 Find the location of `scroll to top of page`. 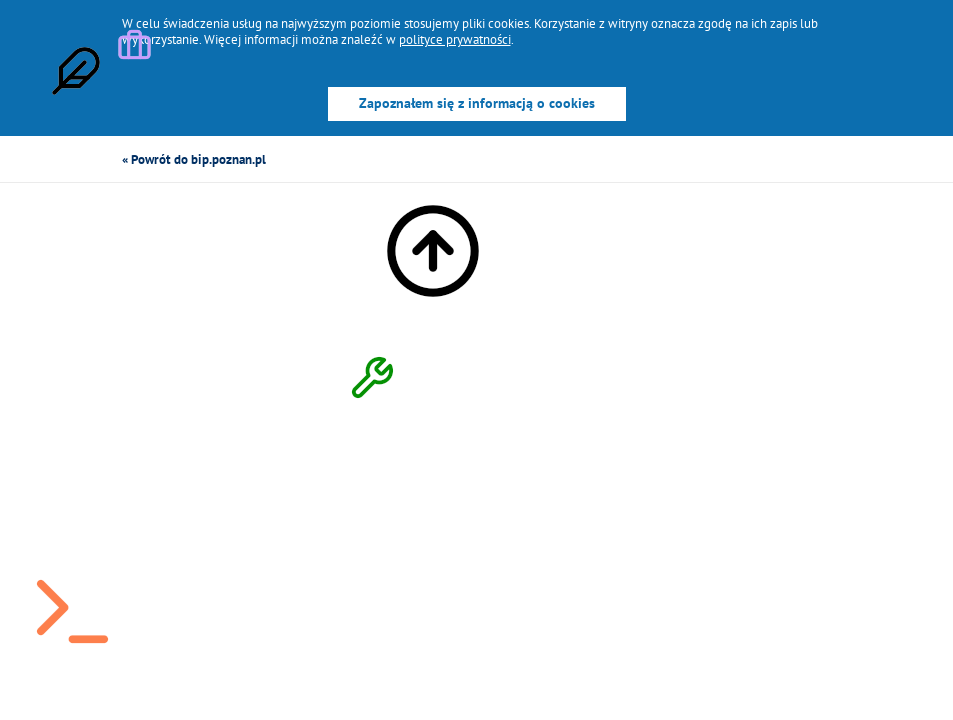

scroll to top of page is located at coordinates (433, 251).